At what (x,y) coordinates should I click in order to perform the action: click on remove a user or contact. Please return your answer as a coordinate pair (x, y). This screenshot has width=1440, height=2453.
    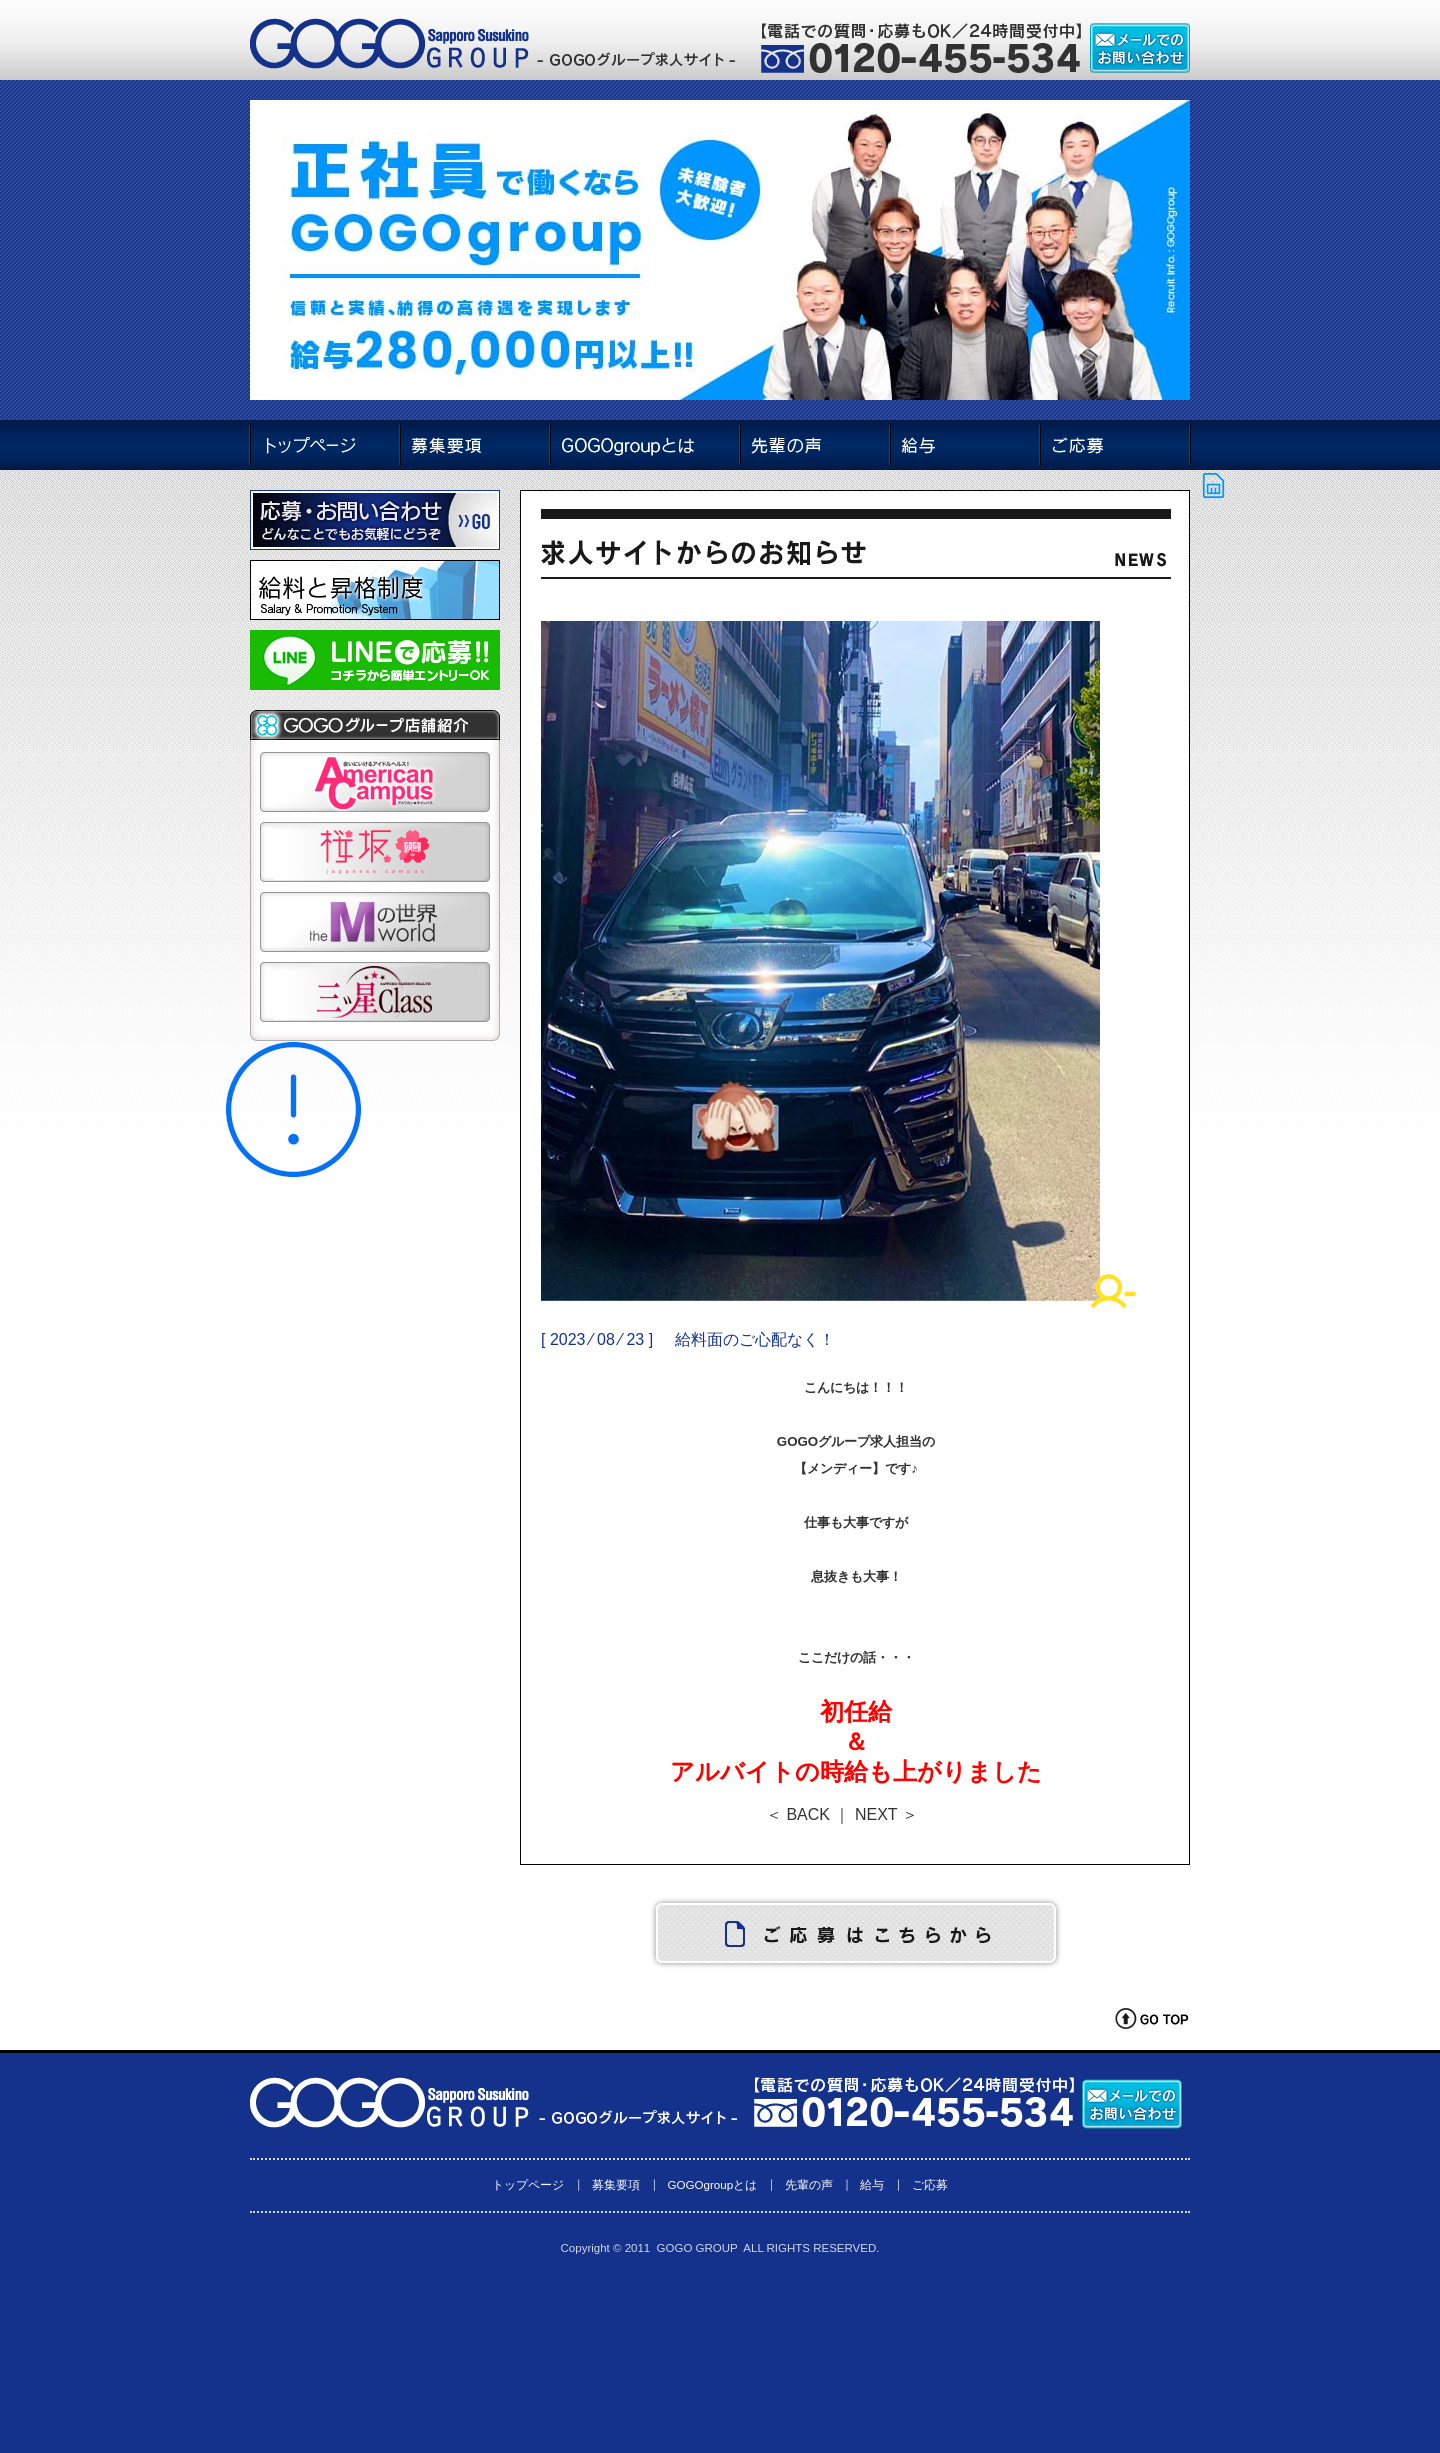
    Looking at the image, I should click on (1112, 1292).